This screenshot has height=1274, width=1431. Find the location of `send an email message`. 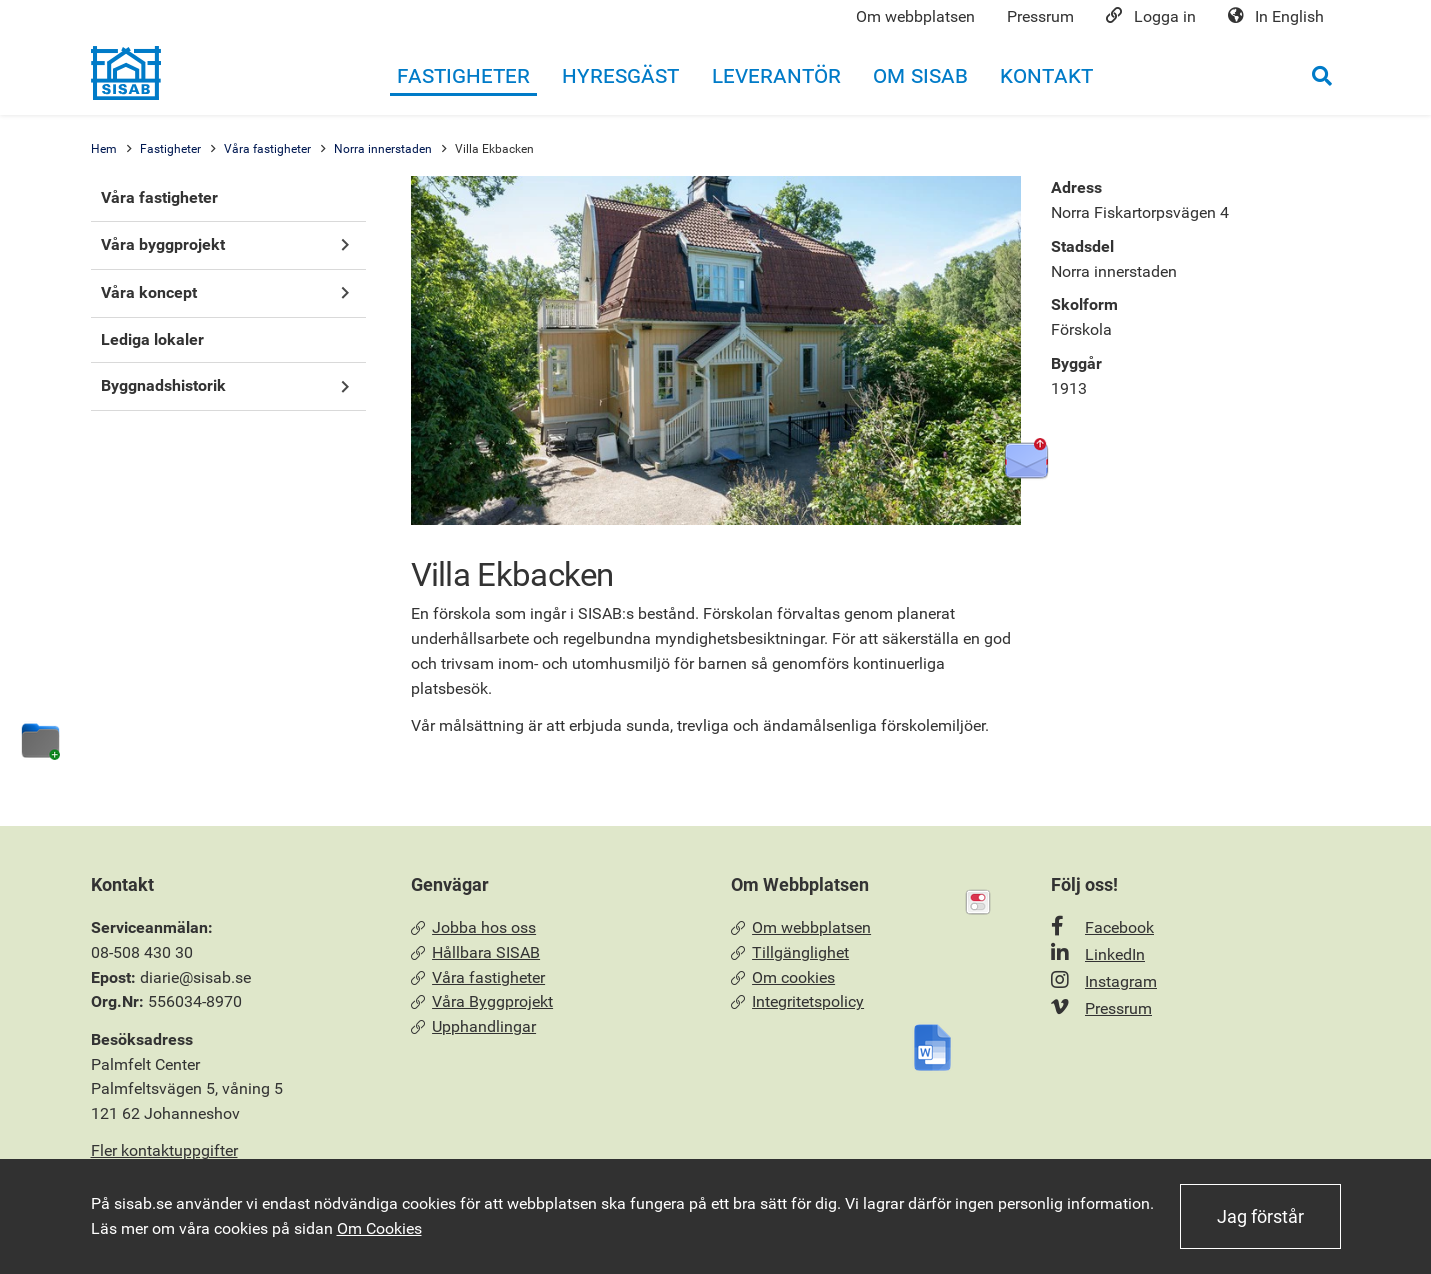

send an email message is located at coordinates (1026, 460).